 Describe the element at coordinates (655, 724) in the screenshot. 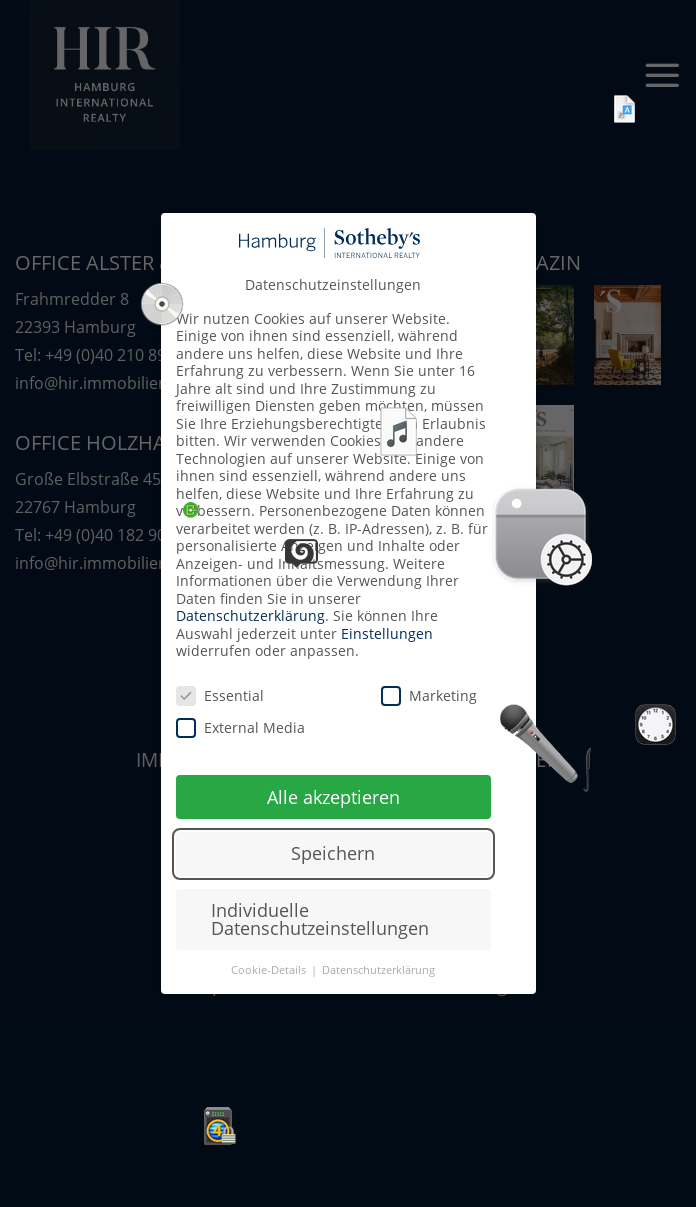

I see `open the clock app` at that location.